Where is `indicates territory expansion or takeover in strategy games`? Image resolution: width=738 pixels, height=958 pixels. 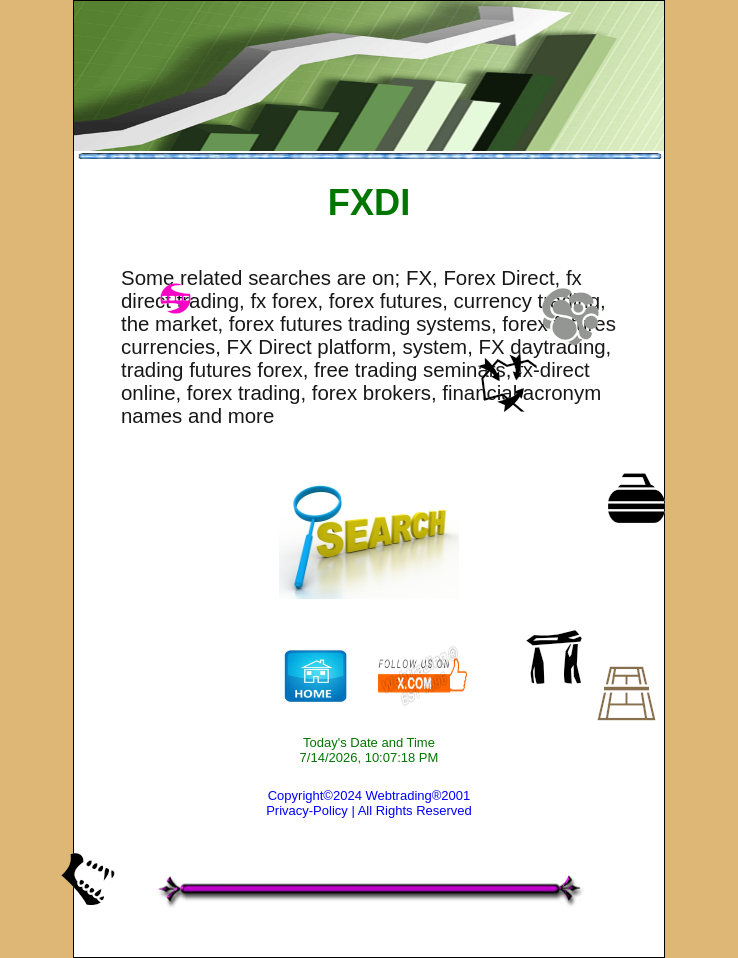
indicates territory expansion or takeover in strategy games is located at coordinates (507, 382).